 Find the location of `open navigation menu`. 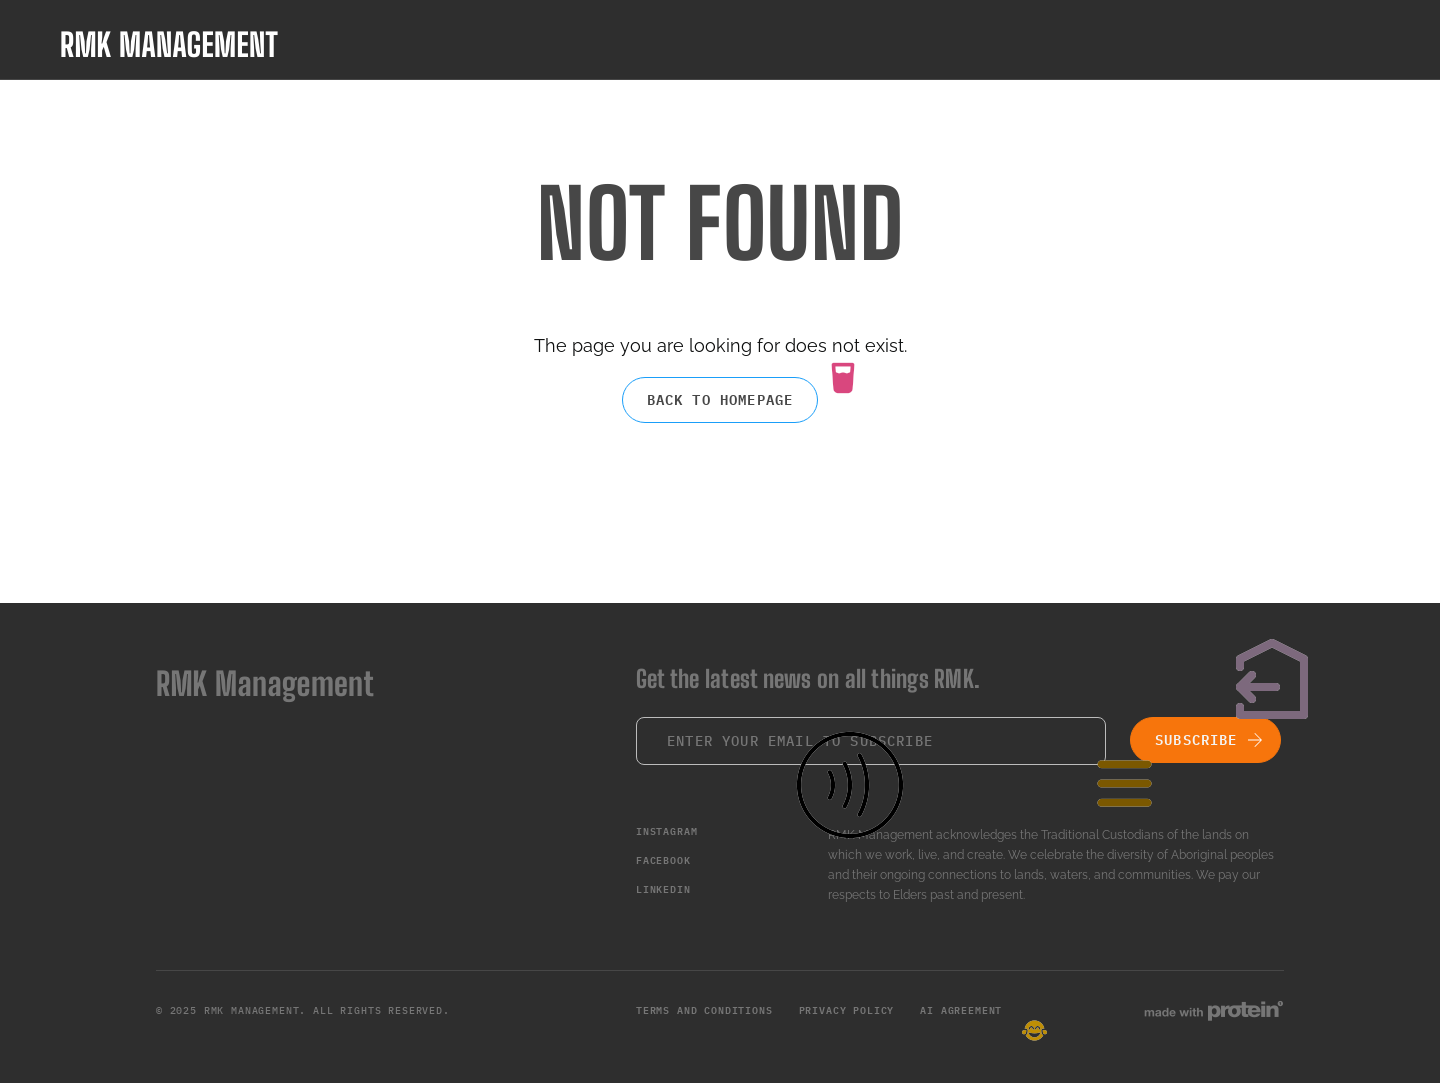

open navigation menu is located at coordinates (1124, 783).